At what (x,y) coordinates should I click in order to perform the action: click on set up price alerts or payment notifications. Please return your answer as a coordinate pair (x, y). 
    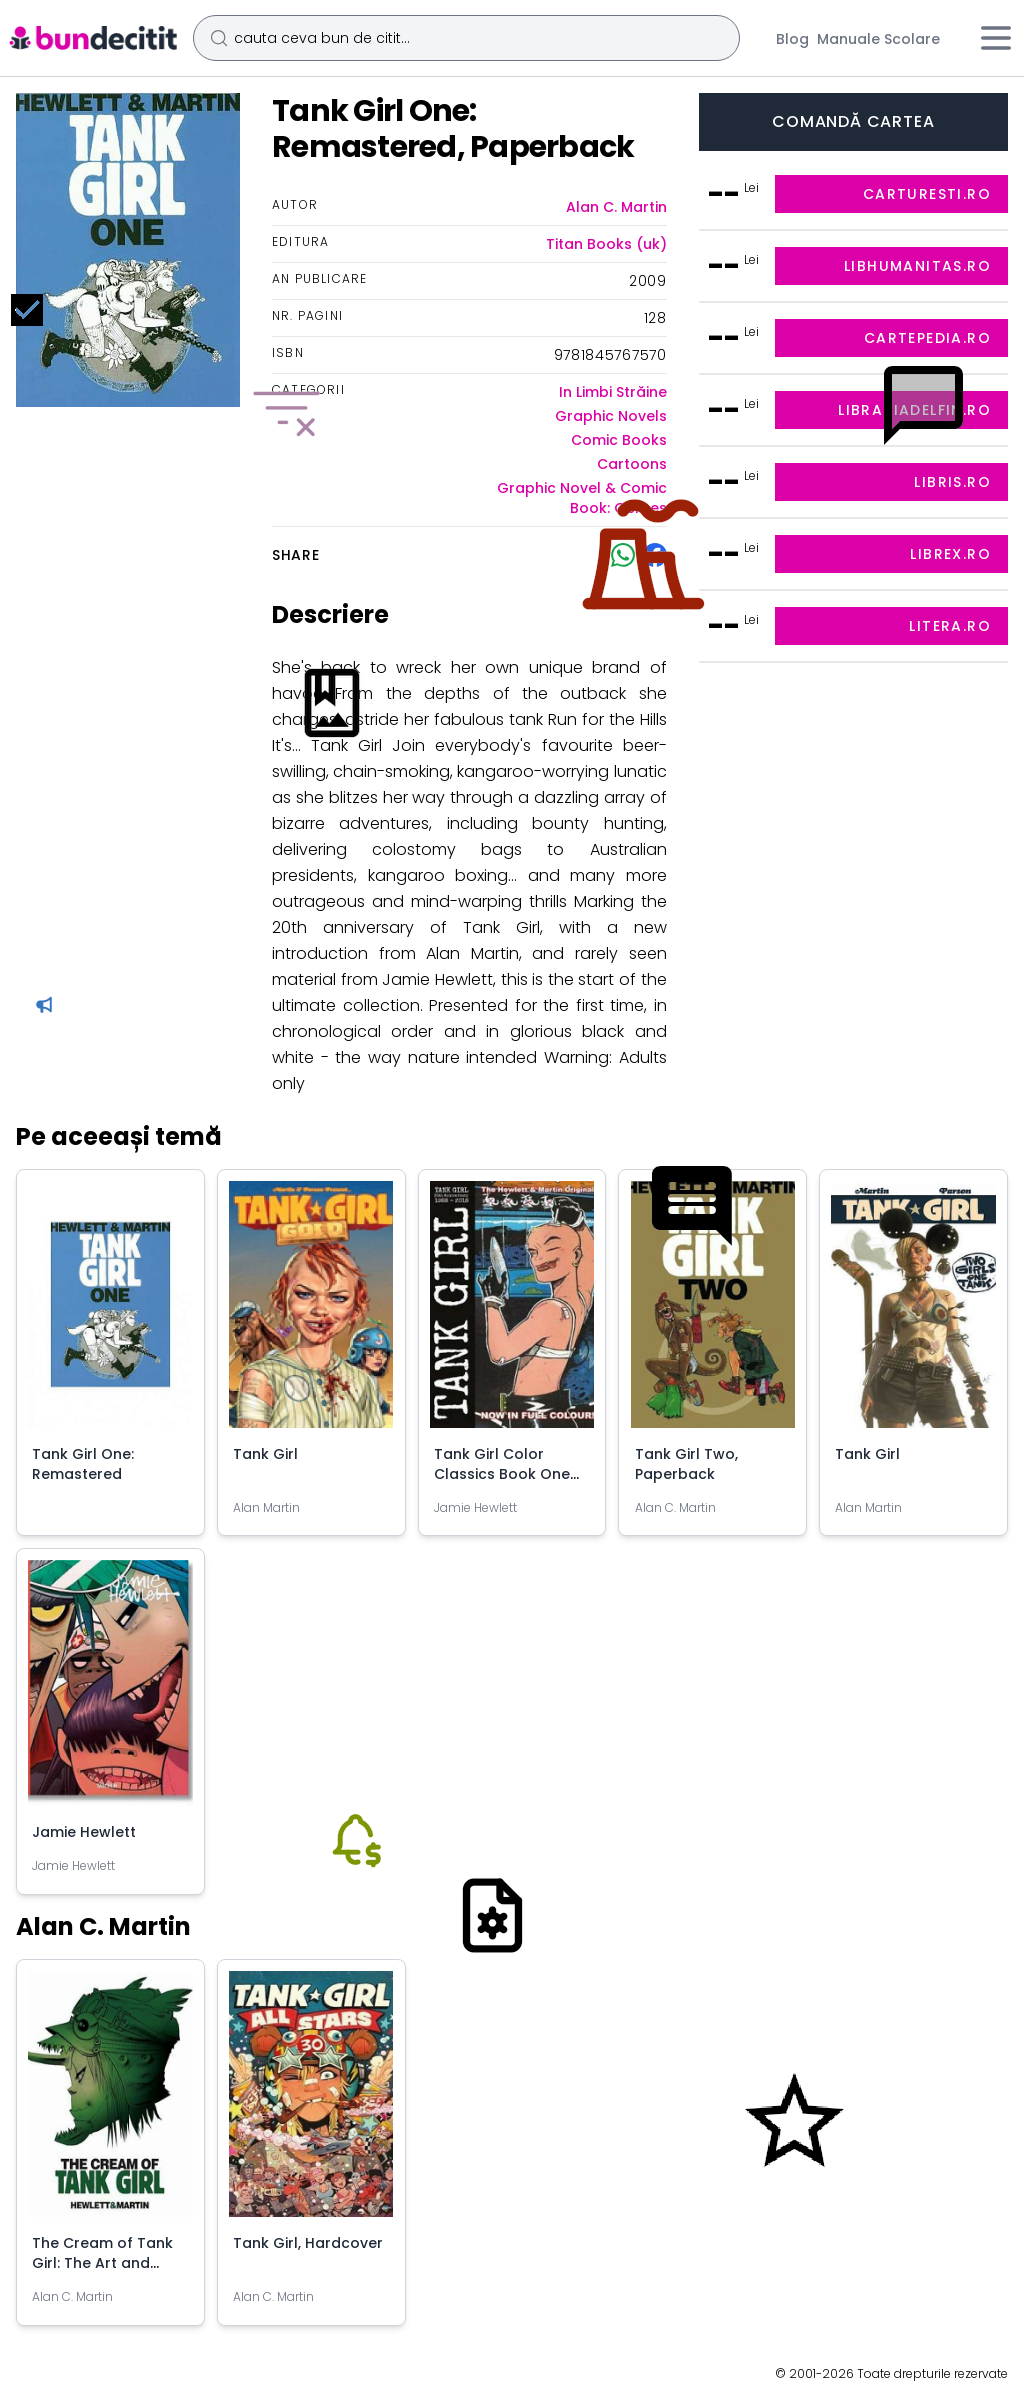
    Looking at the image, I should click on (355, 1839).